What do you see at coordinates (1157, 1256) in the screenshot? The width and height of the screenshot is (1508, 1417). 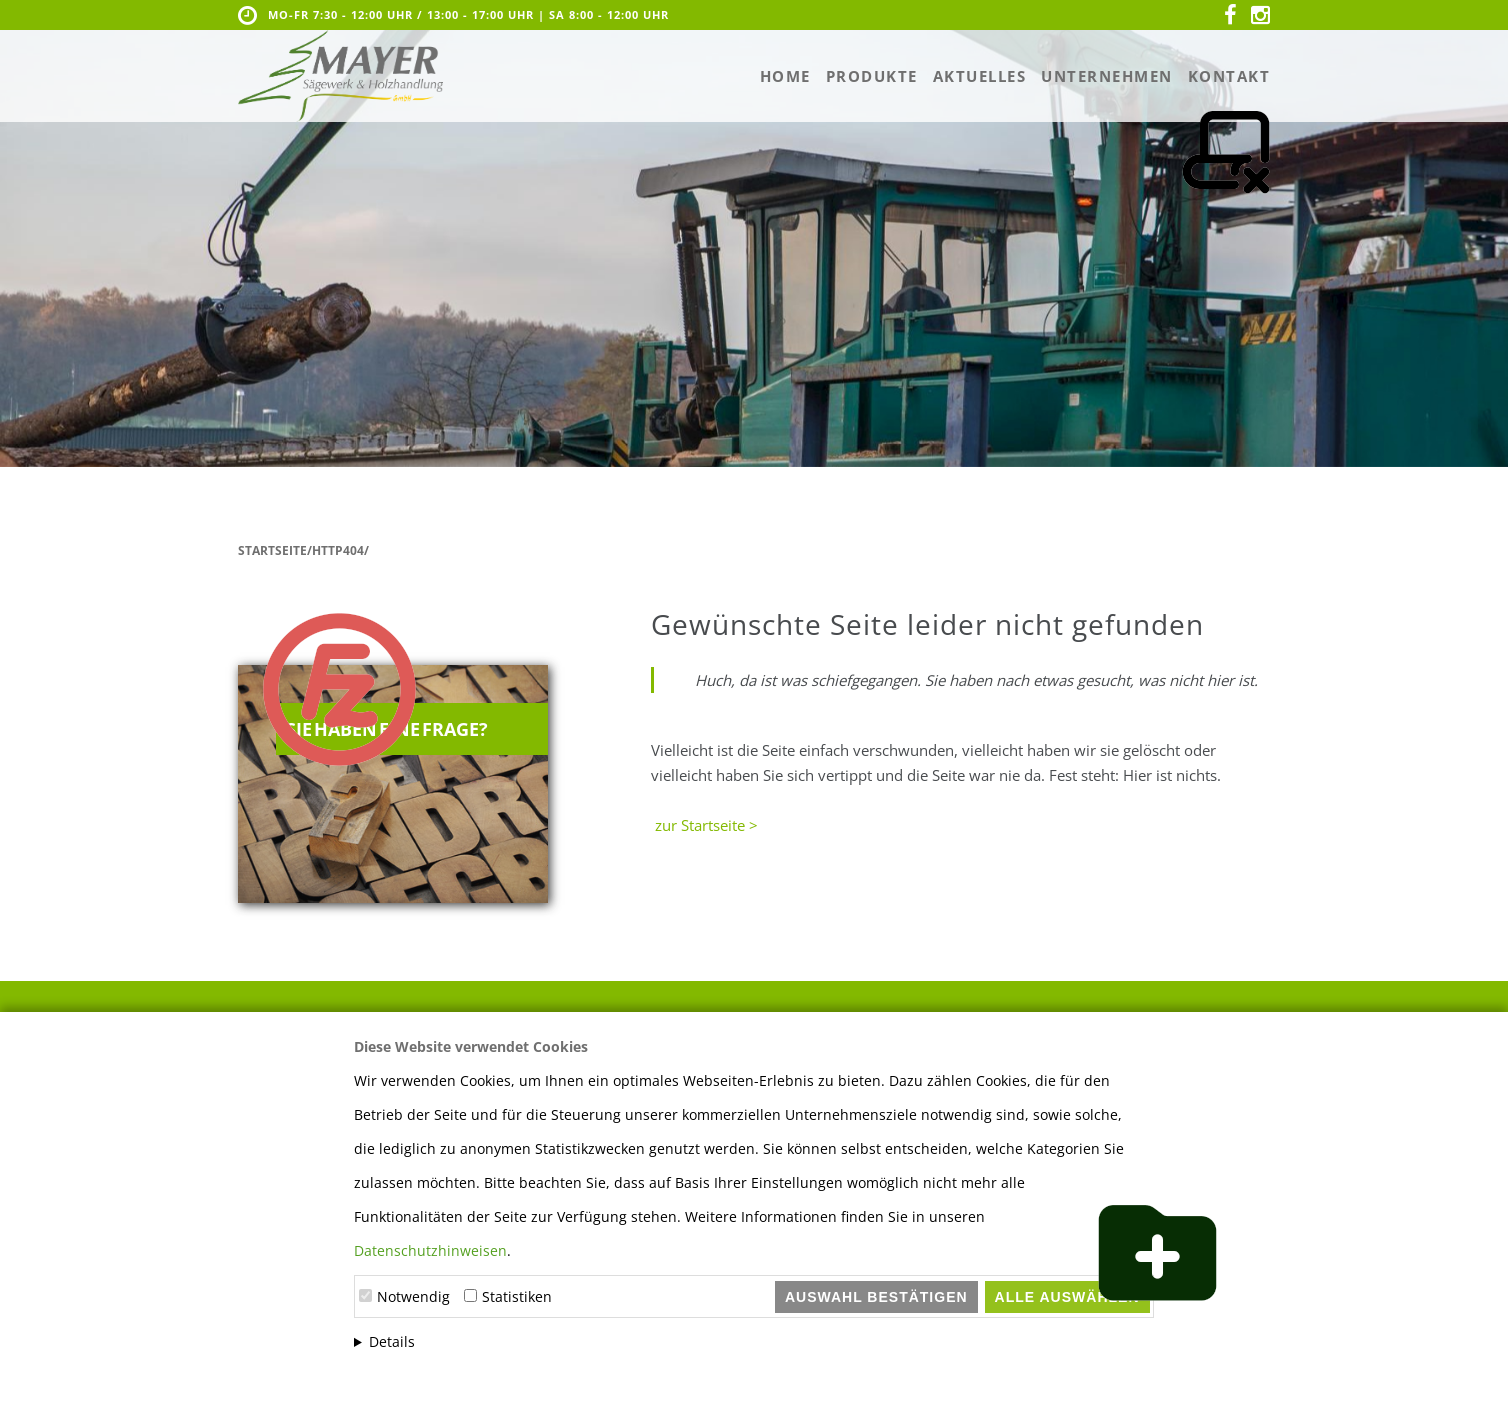 I see `create a new folder` at bounding box center [1157, 1256].